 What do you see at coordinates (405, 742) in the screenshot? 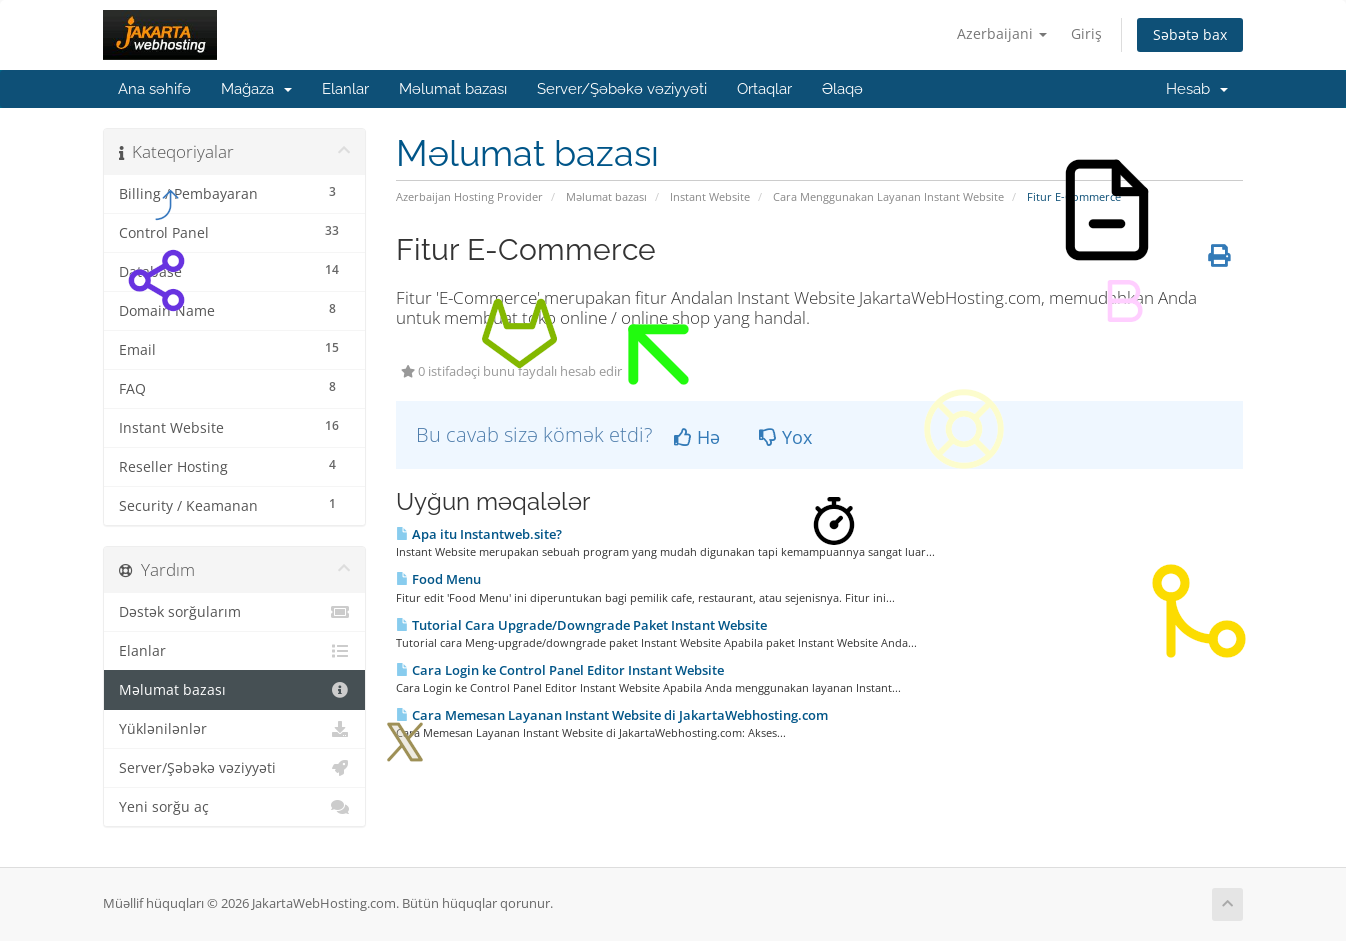
I see `open the X (formerly Twitter) app` at bounding box center [405, 742].